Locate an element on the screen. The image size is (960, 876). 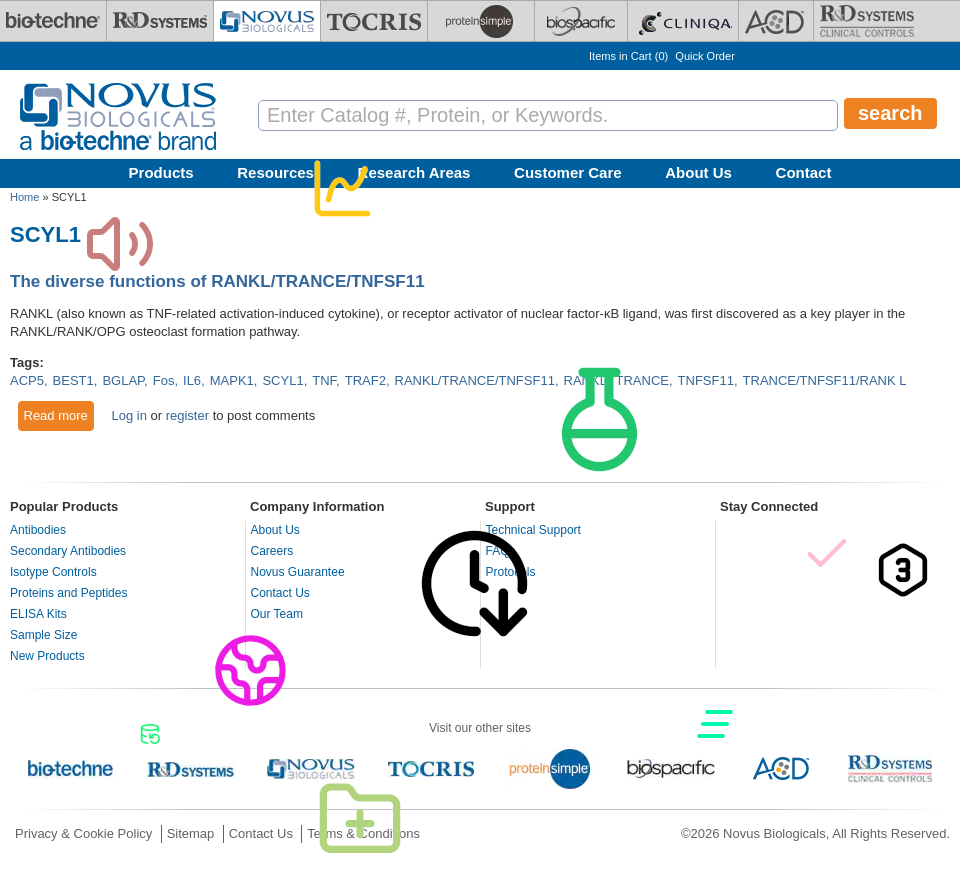
switch to global or worldwide view is located at coordinates (250, 670).